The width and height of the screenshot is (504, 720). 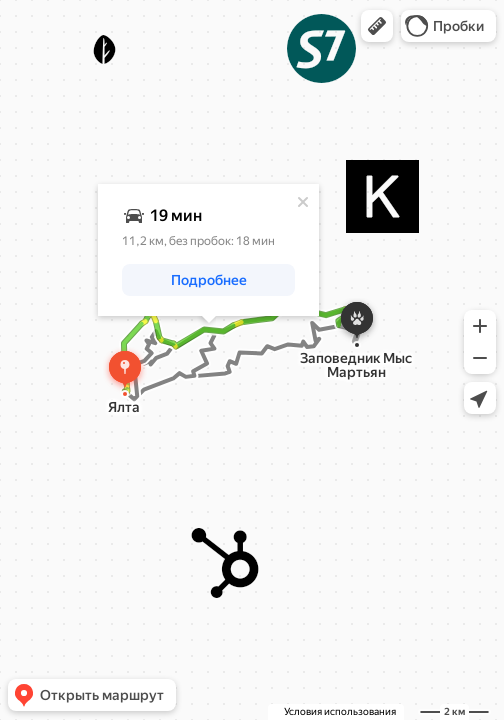 I want to click on s7 airlines logo, so click(x=321, y=48).